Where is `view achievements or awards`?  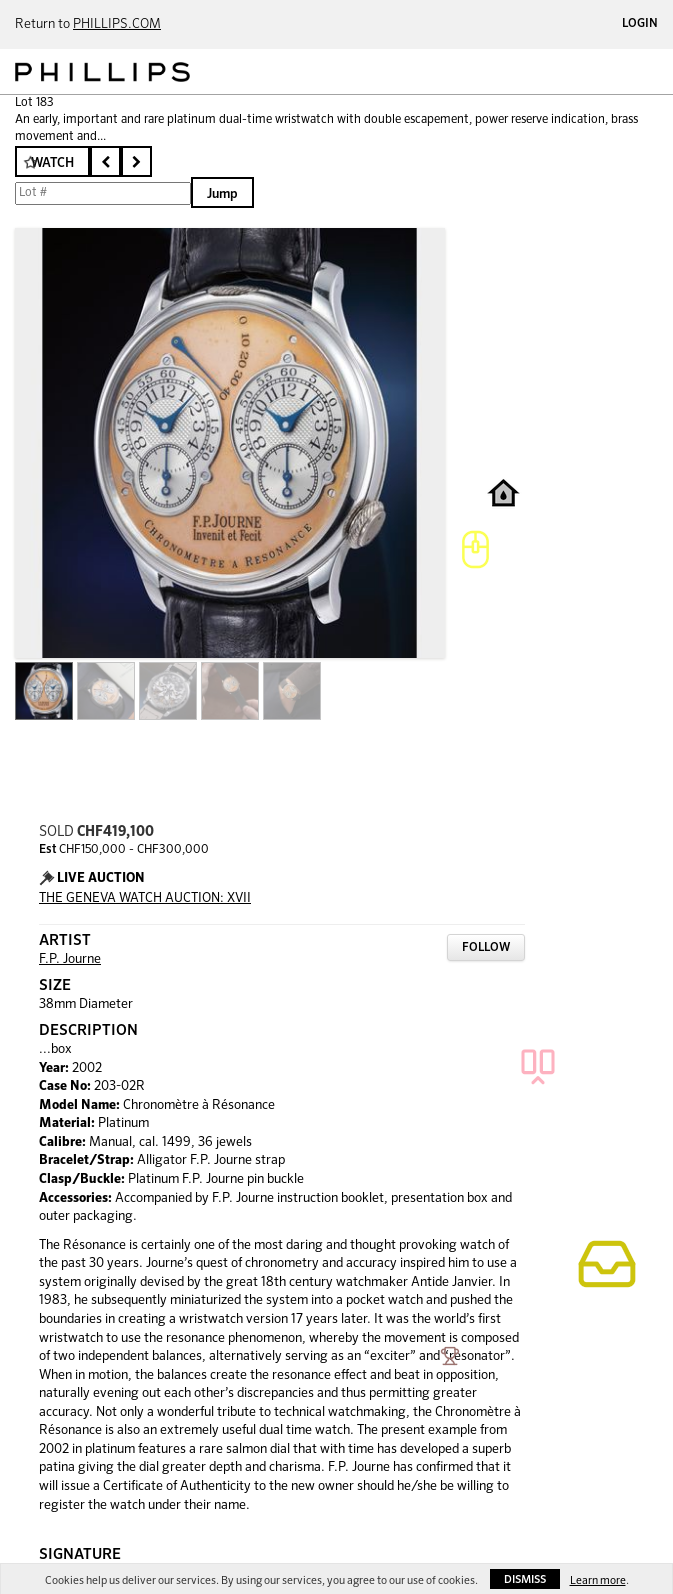 view achievements or awards is located at coordinates (450, 1356).